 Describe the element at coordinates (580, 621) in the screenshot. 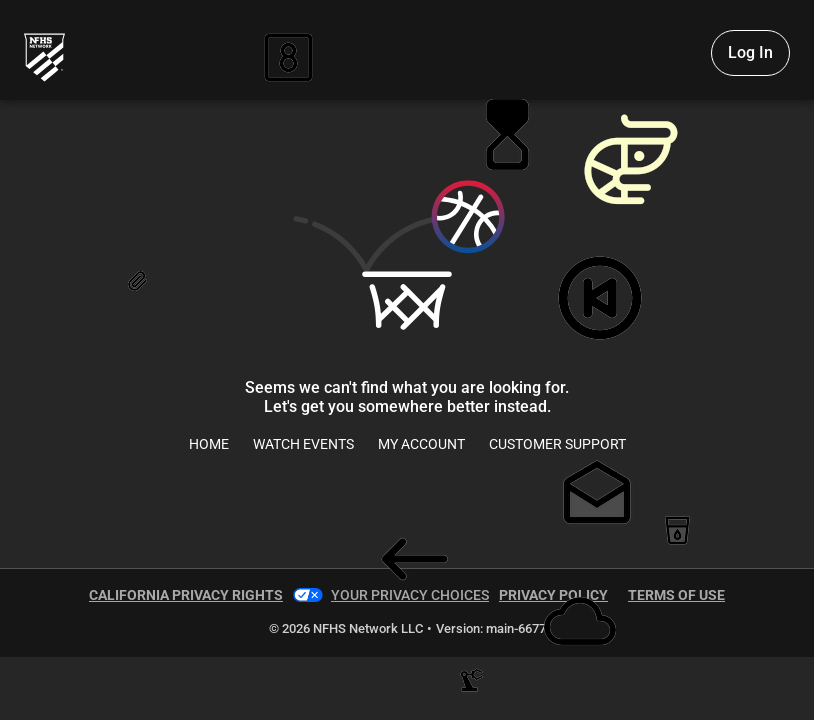

I see `view current weather conditions` at that location.